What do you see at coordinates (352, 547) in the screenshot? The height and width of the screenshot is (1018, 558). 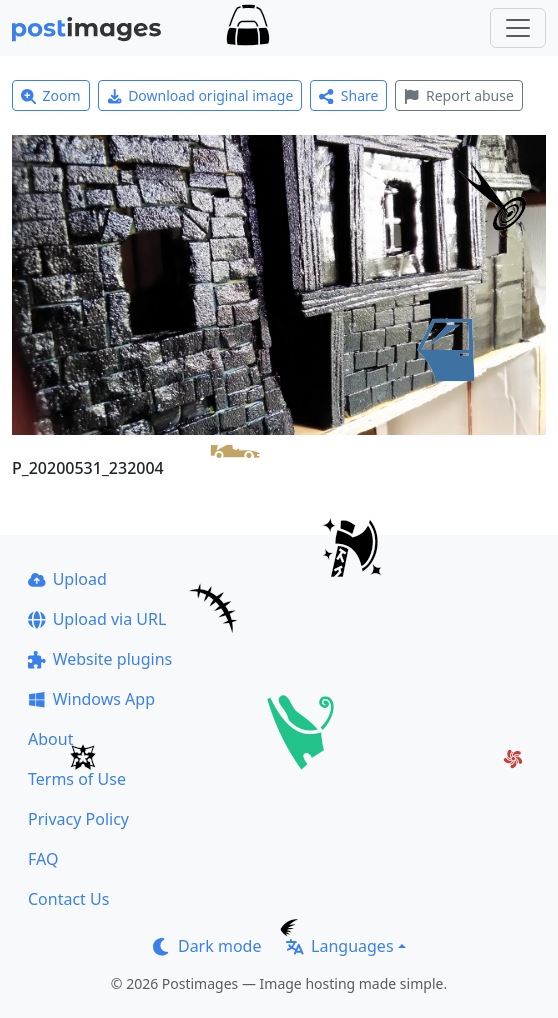 I see `equip a magic or enchanted axe weapon` at bounding box center [352, 547].